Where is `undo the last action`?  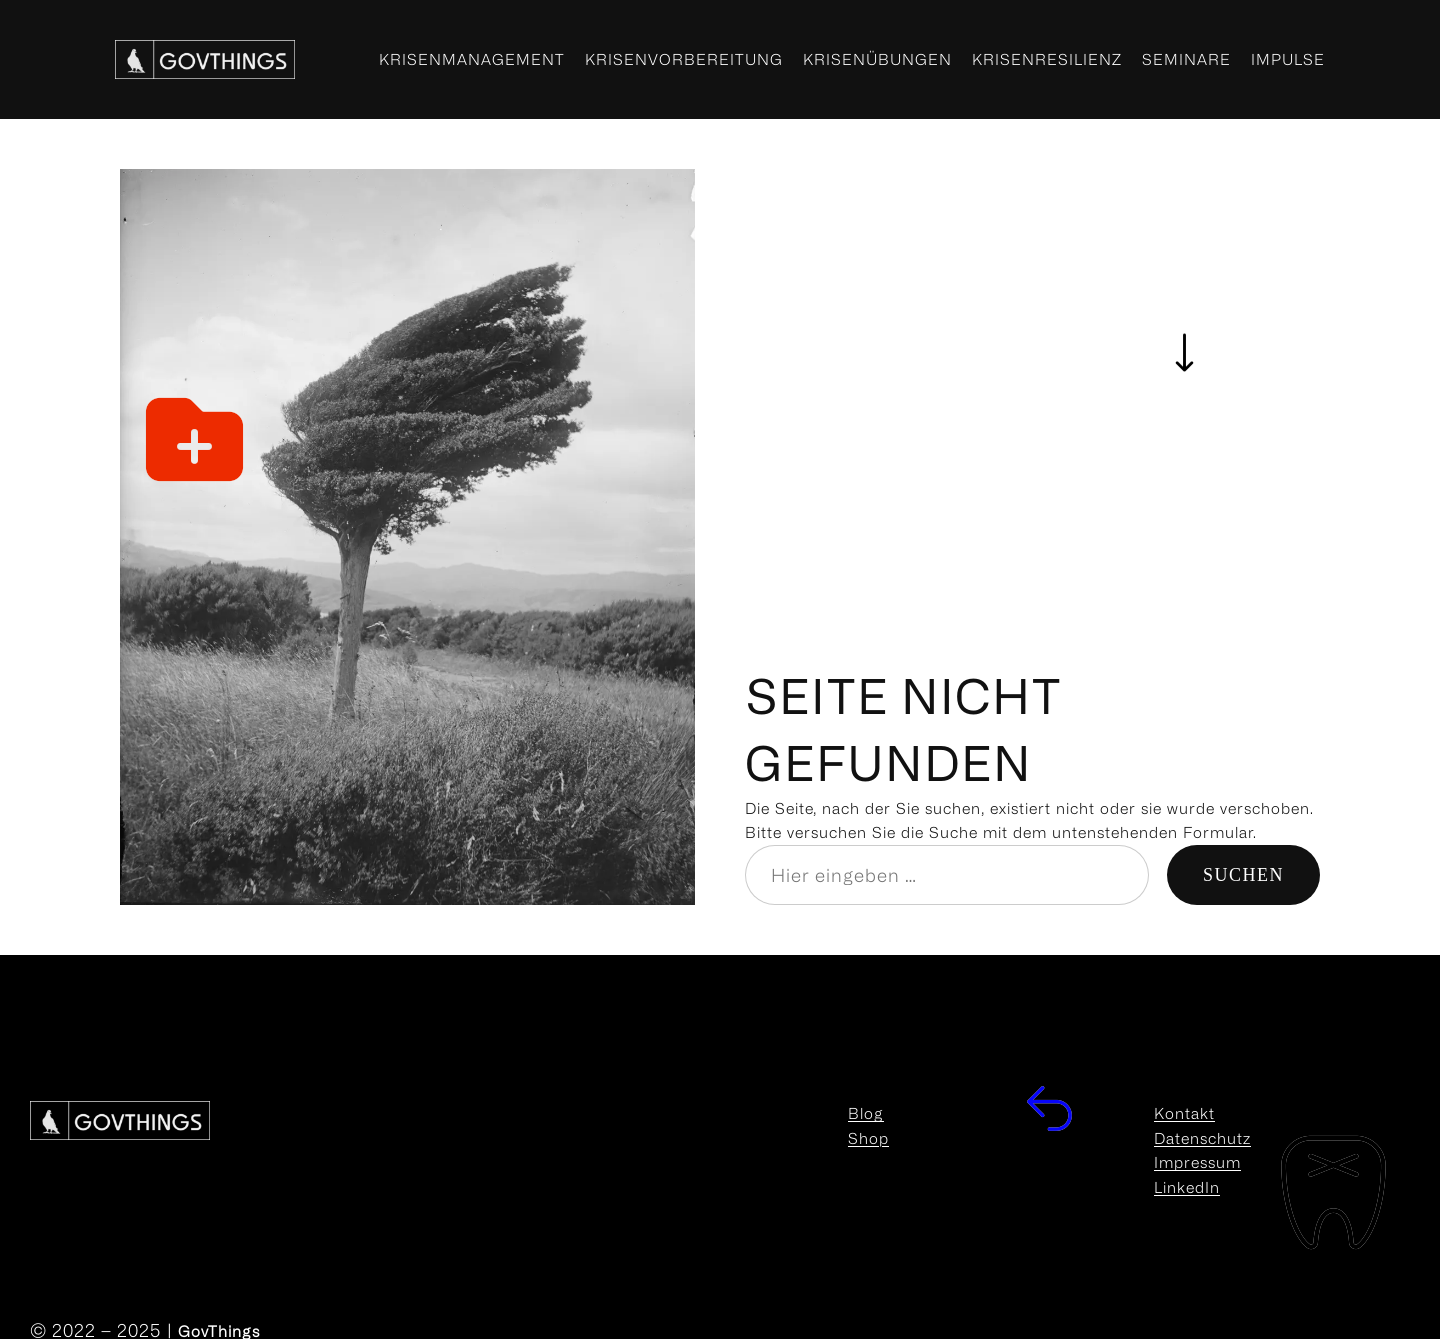 undo the last action is located at coordinates (1049, 1108).